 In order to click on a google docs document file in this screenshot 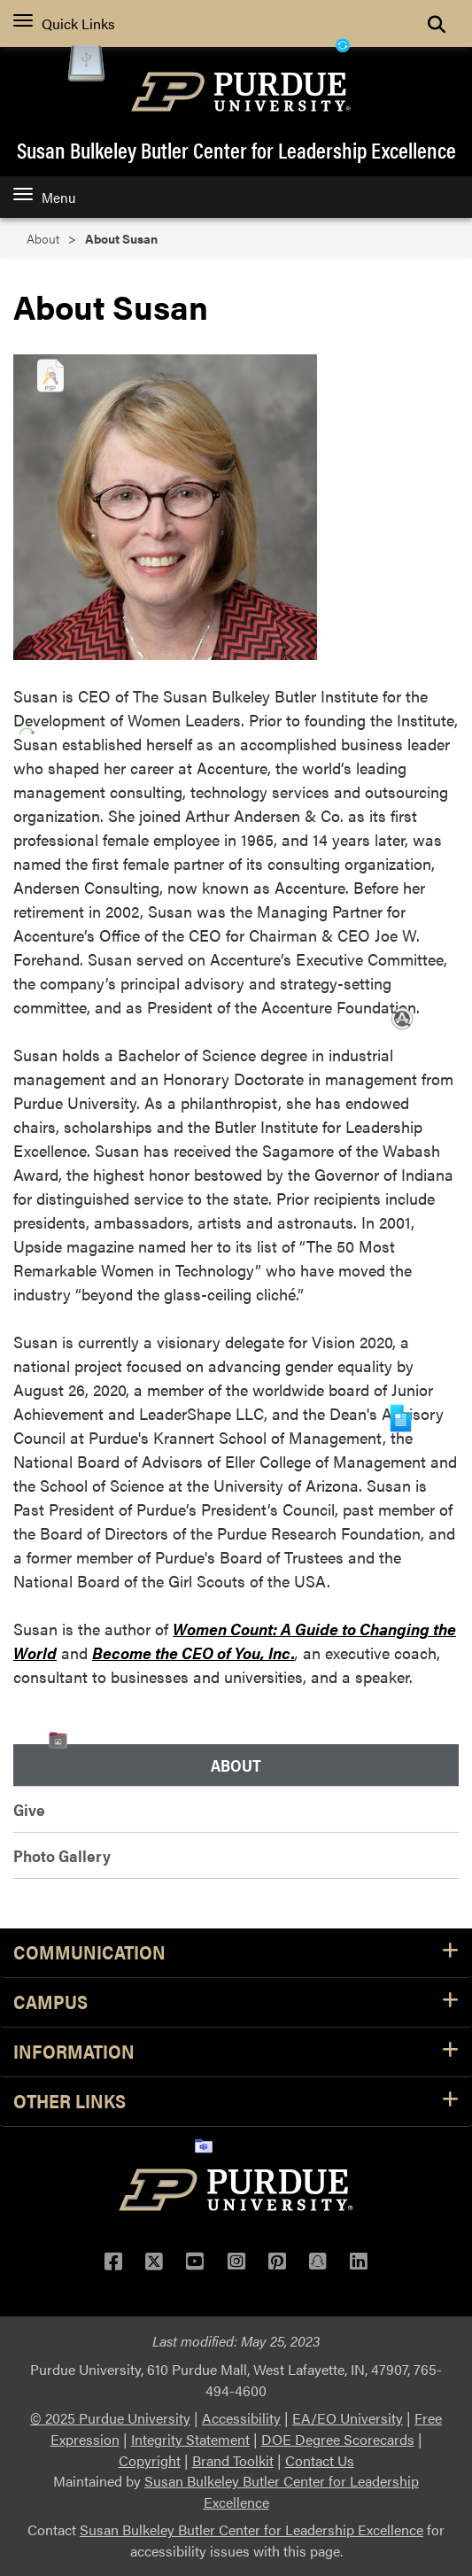, I will do `click(400, 1418)`.